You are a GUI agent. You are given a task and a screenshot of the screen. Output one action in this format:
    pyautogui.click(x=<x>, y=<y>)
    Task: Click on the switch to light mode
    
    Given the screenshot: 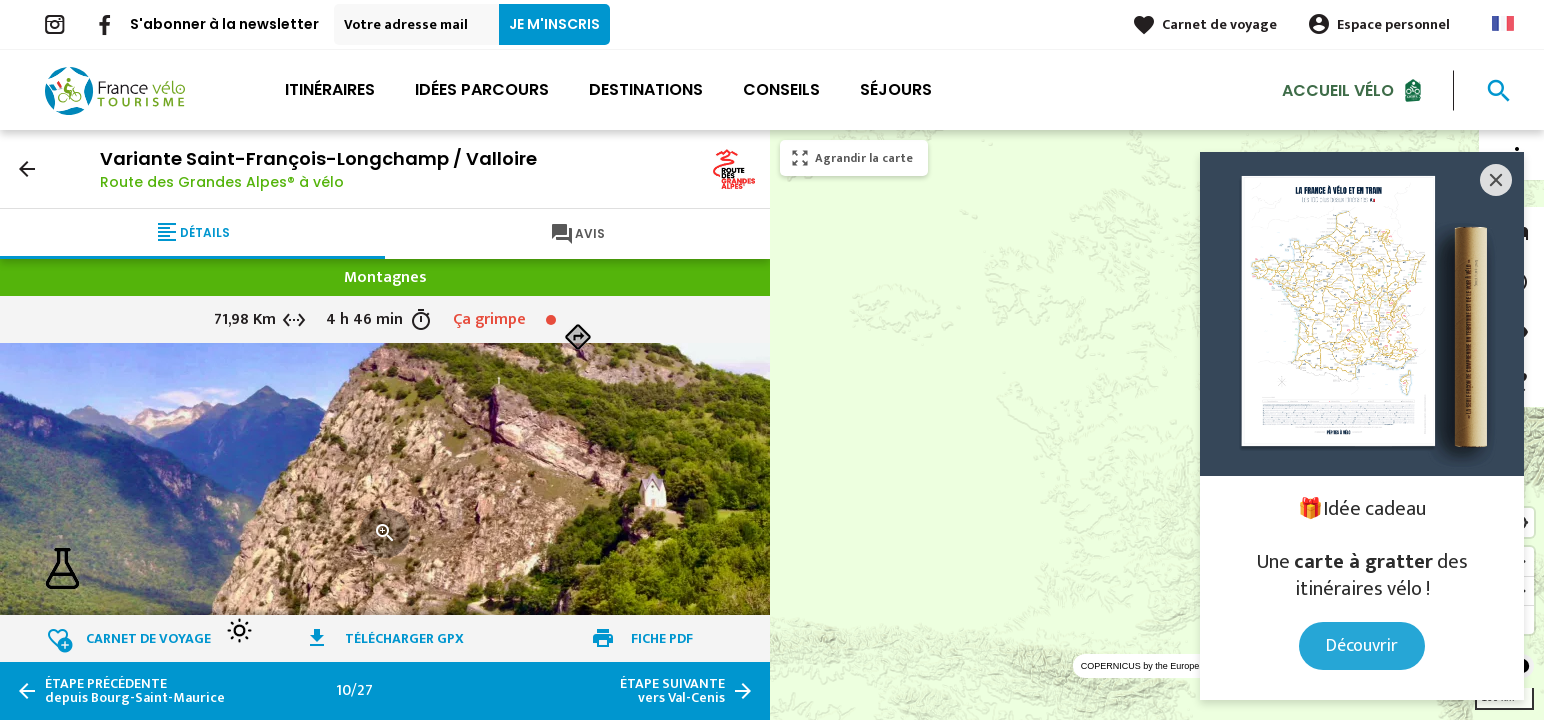 What is the action you would take?
    pyautogui.click(x=239, y=630)
    